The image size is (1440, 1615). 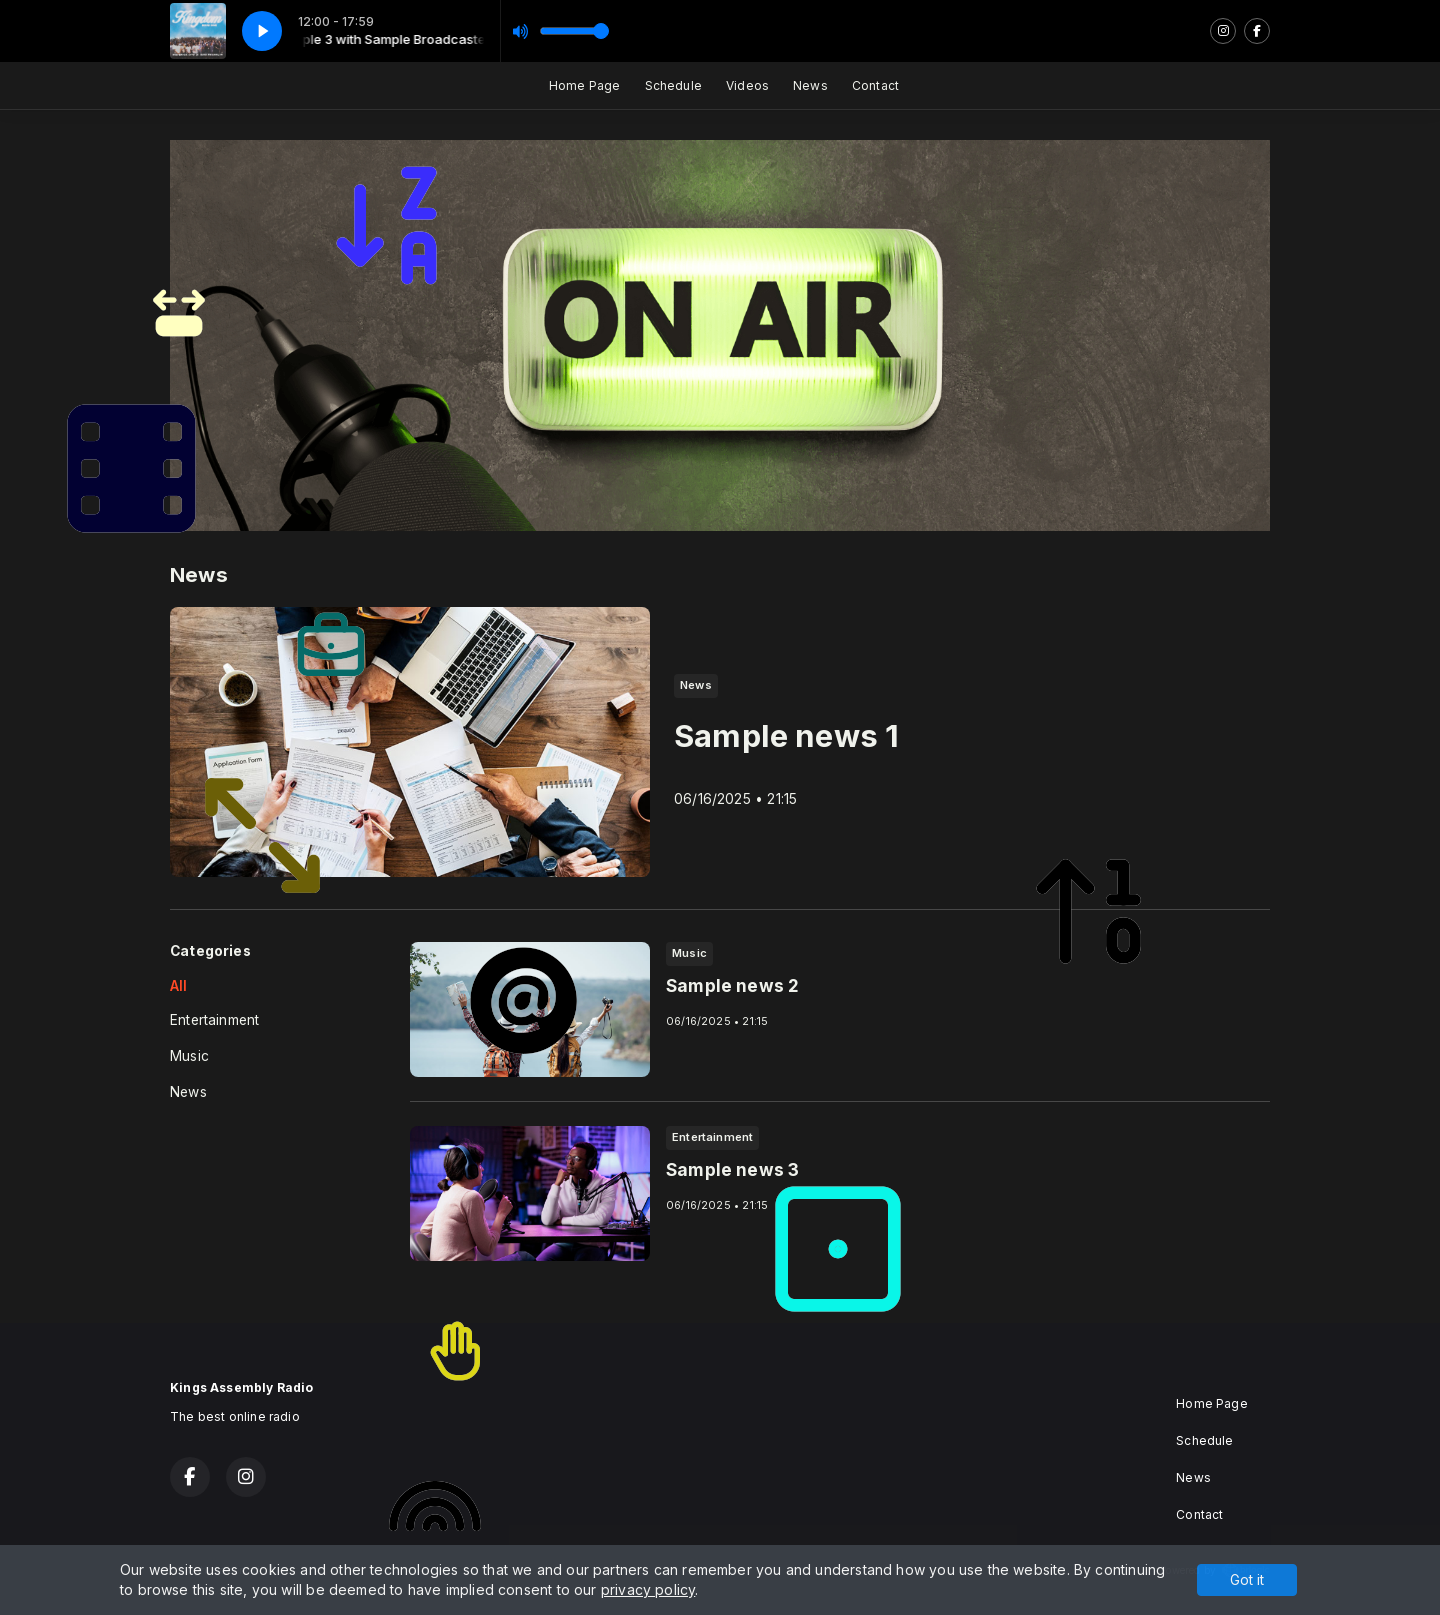 I want to click on indicates pride or LGBTQ+ related content, so click(x=435, y=1506).